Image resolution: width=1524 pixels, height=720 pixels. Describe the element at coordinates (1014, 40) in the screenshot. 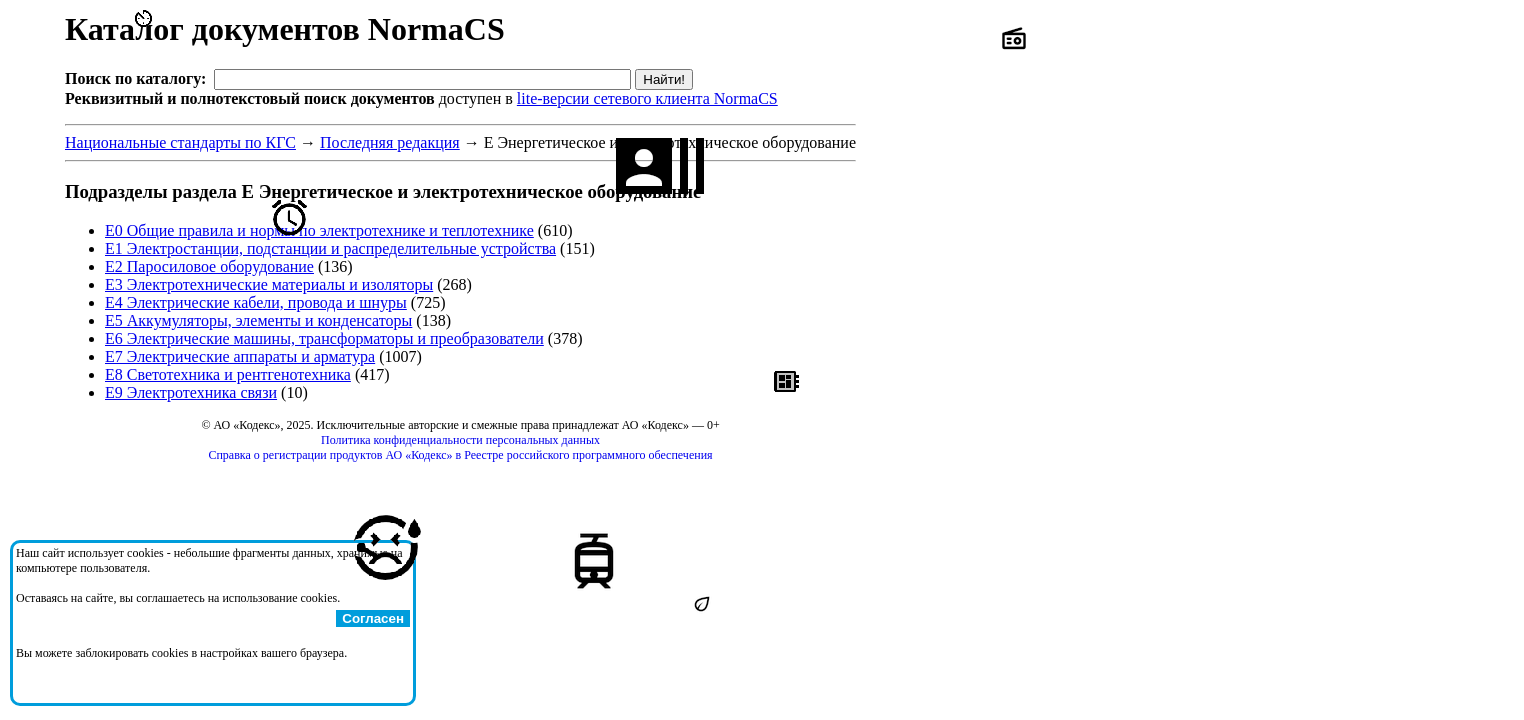

I see `open radio or audio streaming` at that location.